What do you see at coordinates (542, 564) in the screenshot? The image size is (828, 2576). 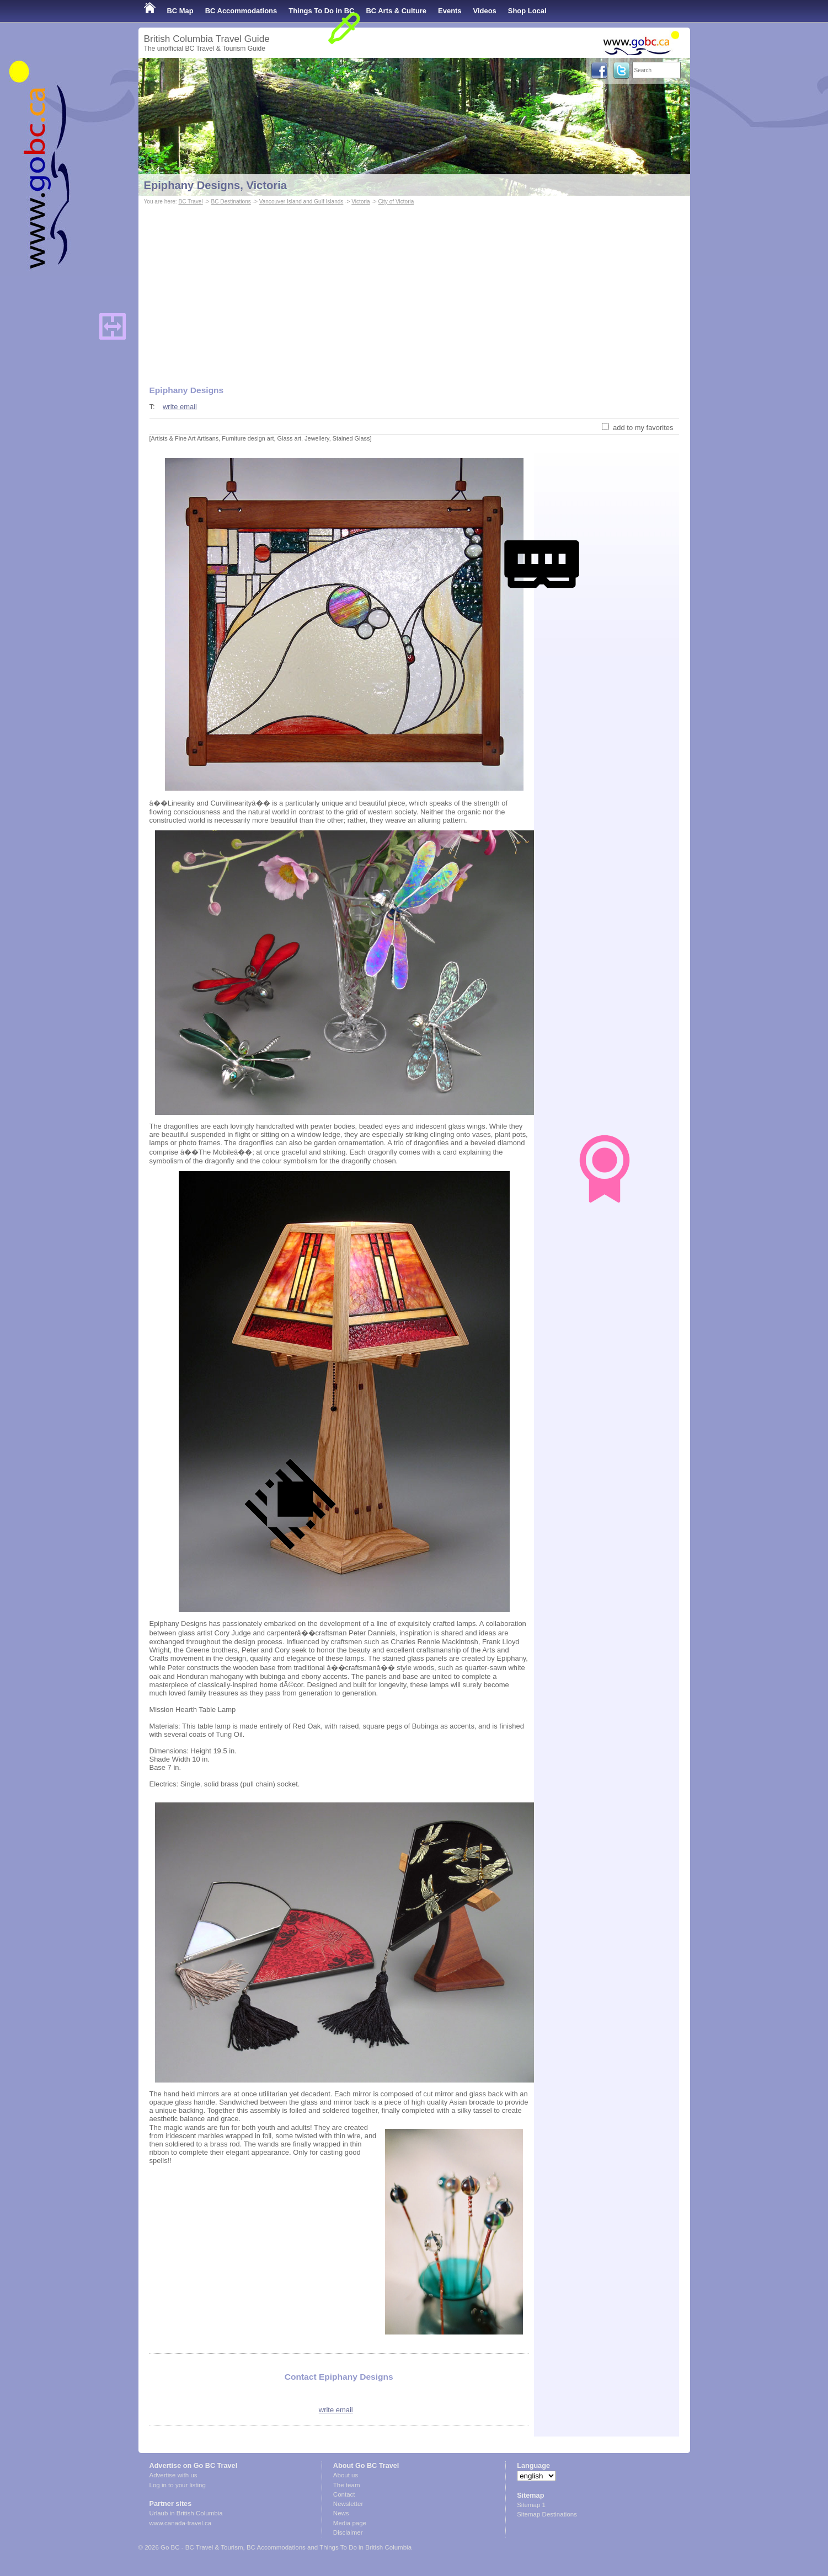 I see `view RAM or memory usage` at bounding box center [542, 564].